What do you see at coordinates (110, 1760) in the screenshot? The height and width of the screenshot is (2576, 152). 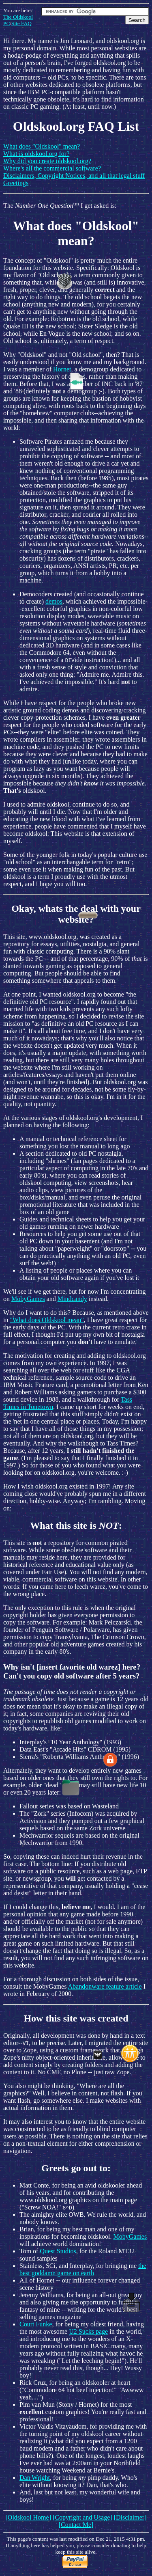 I see `lock the screen or enable security` at bounding box center [110, 1760].